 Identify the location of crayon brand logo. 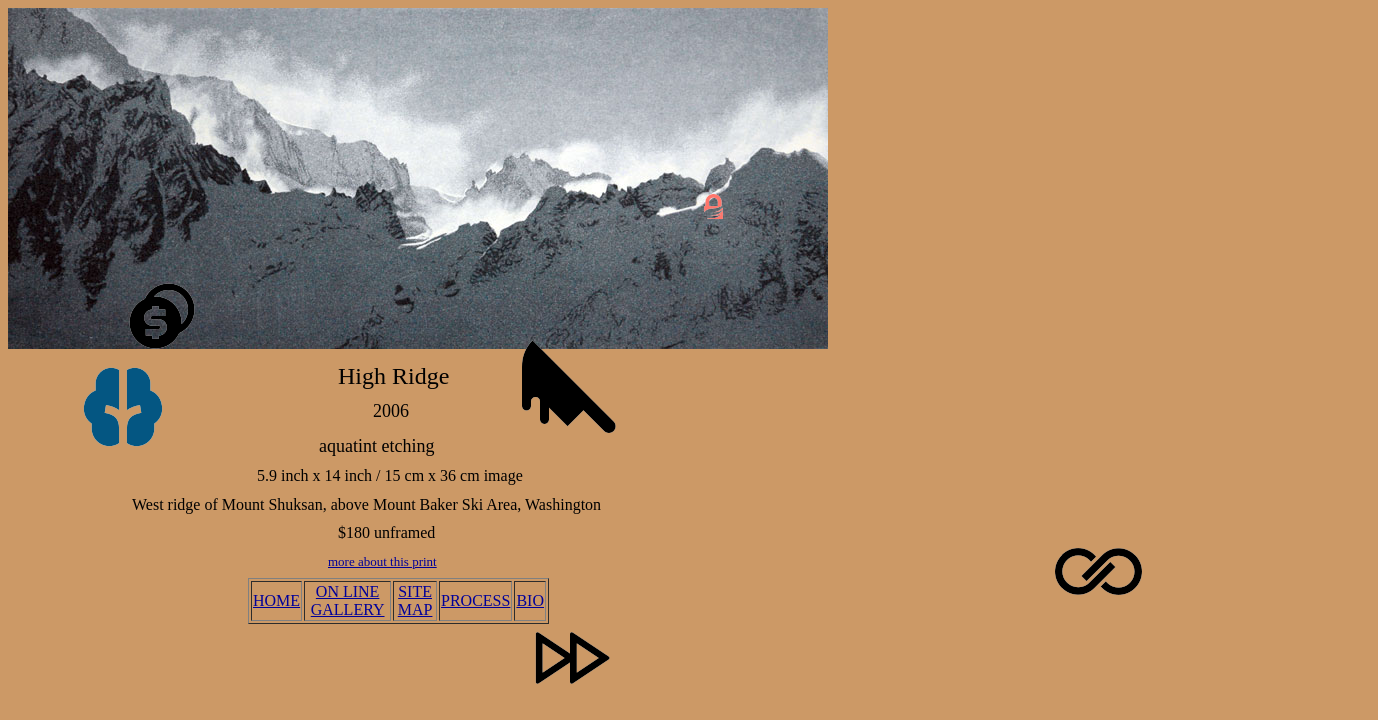
(1098, 571).